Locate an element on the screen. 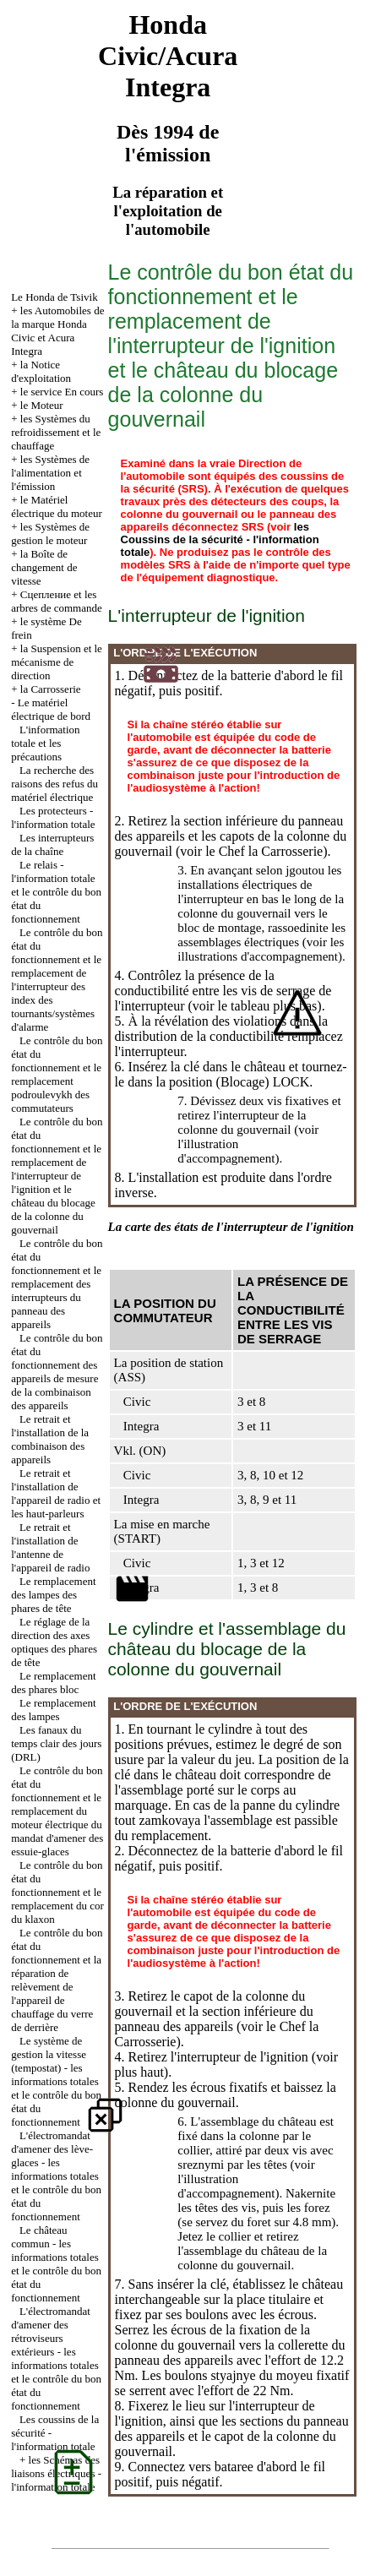 This screenshot has width=381, height=2576. access agricultural subsidies or farm payments is located at coordinates (161, 665).